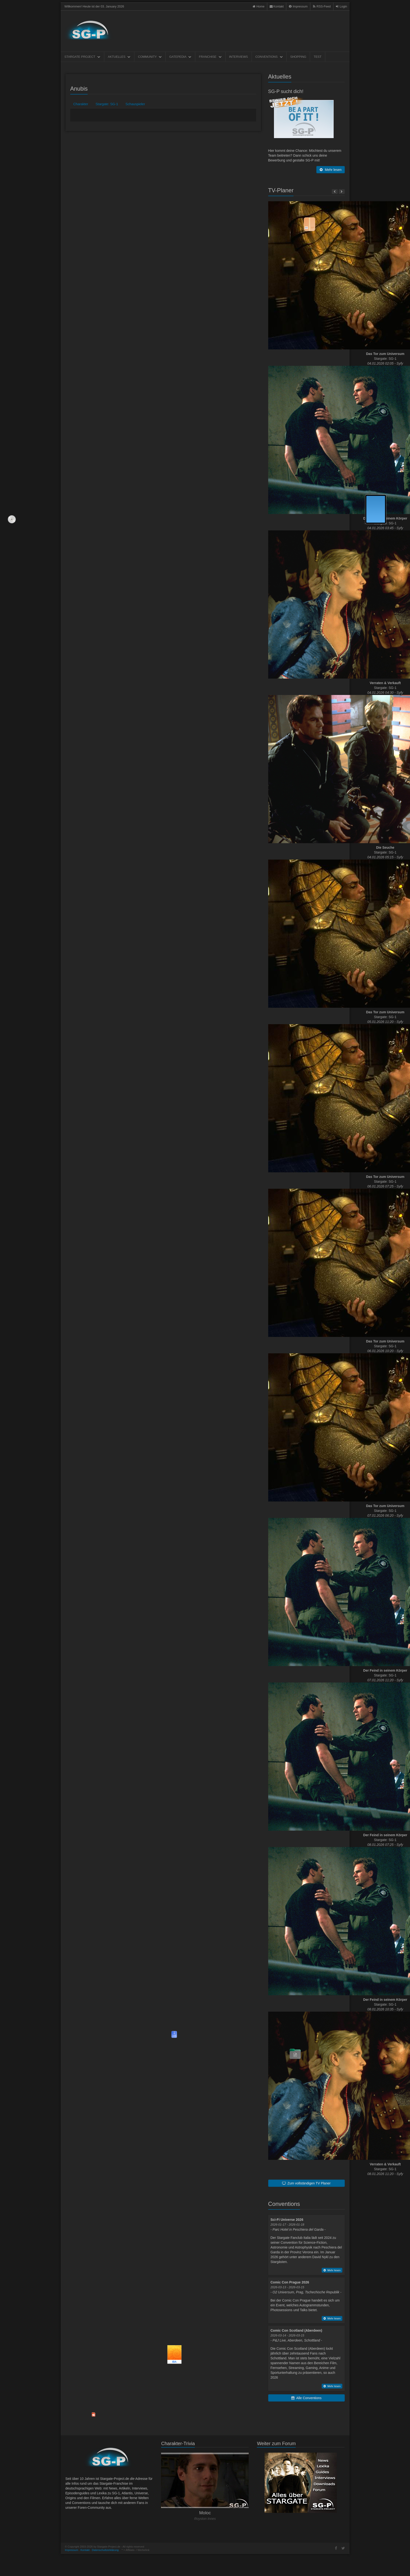  Describe the element at coordinates (309, 224) in the screenshot. I see `compressed archive file type indicator` at that location.